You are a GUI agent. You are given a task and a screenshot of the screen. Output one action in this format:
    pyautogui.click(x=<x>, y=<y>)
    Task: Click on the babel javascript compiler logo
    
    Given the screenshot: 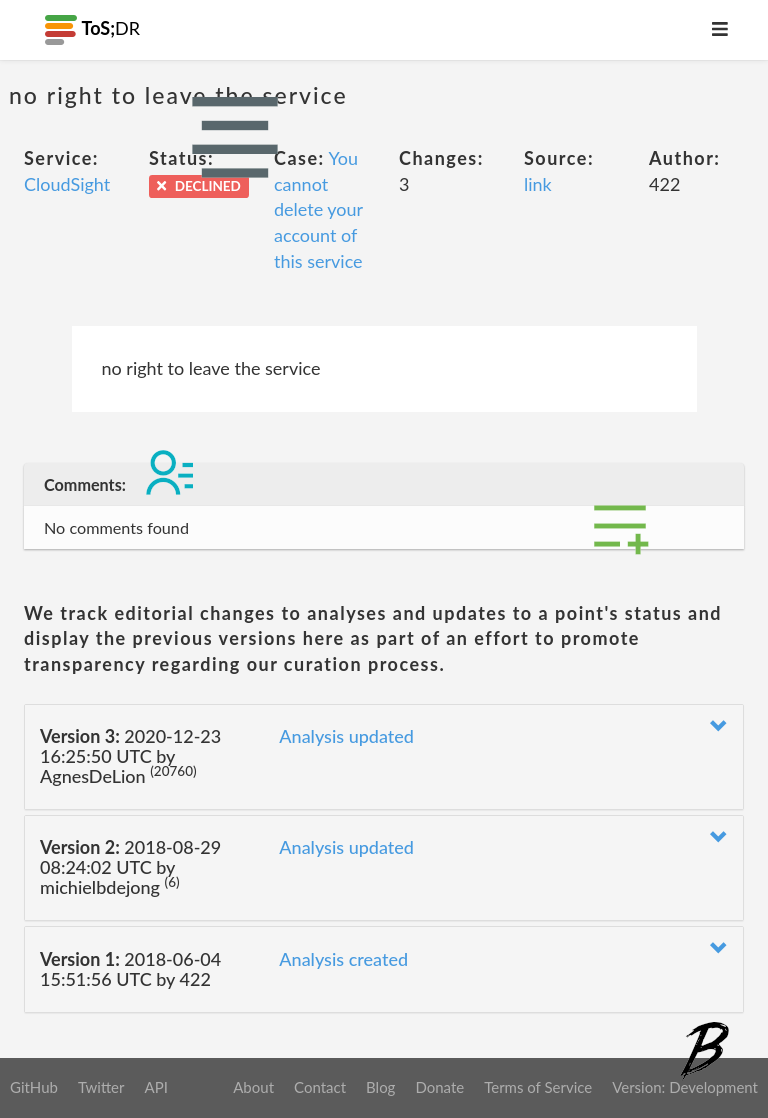 What is the action you would take?
    pyautogui.click(x=704, y=1051)
    